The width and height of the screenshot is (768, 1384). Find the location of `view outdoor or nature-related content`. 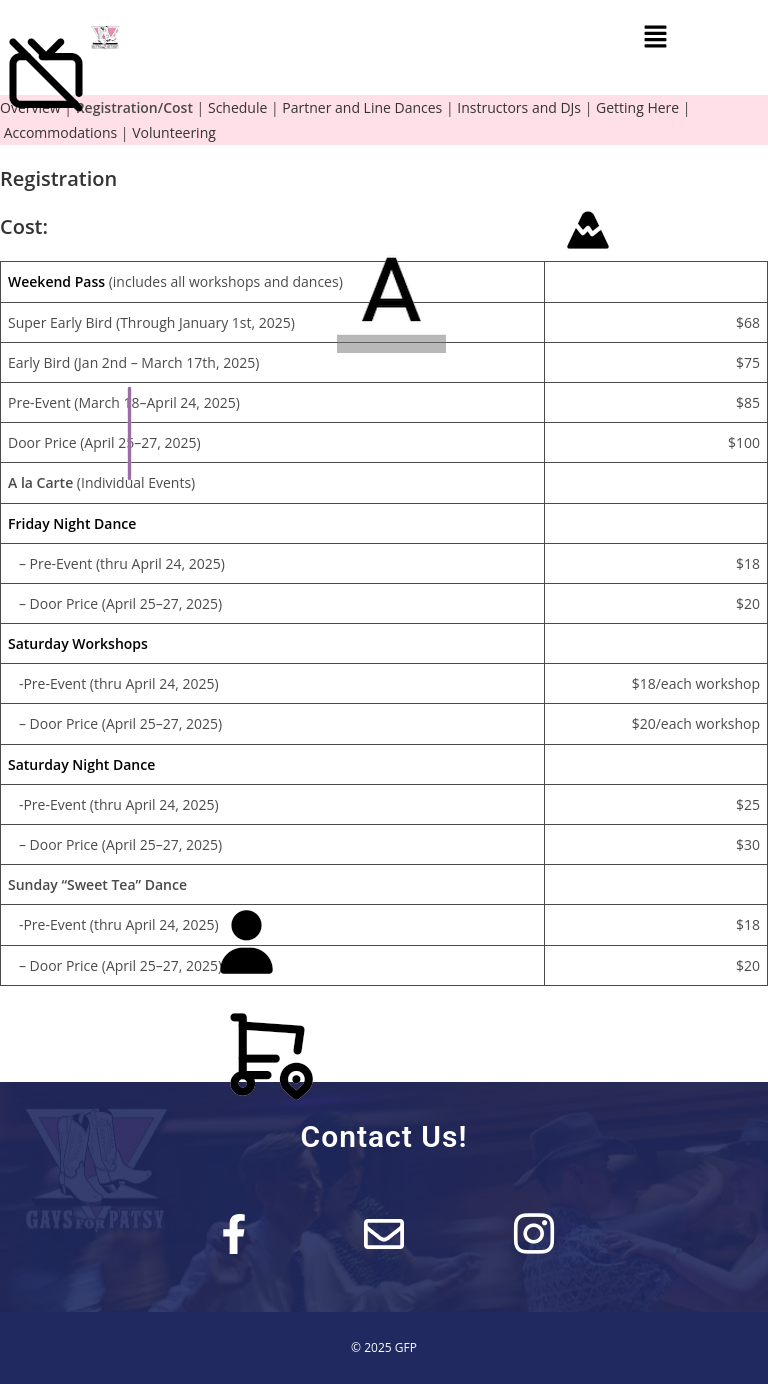

view outdoor or nature-related content is located at coordinates (588, 230).